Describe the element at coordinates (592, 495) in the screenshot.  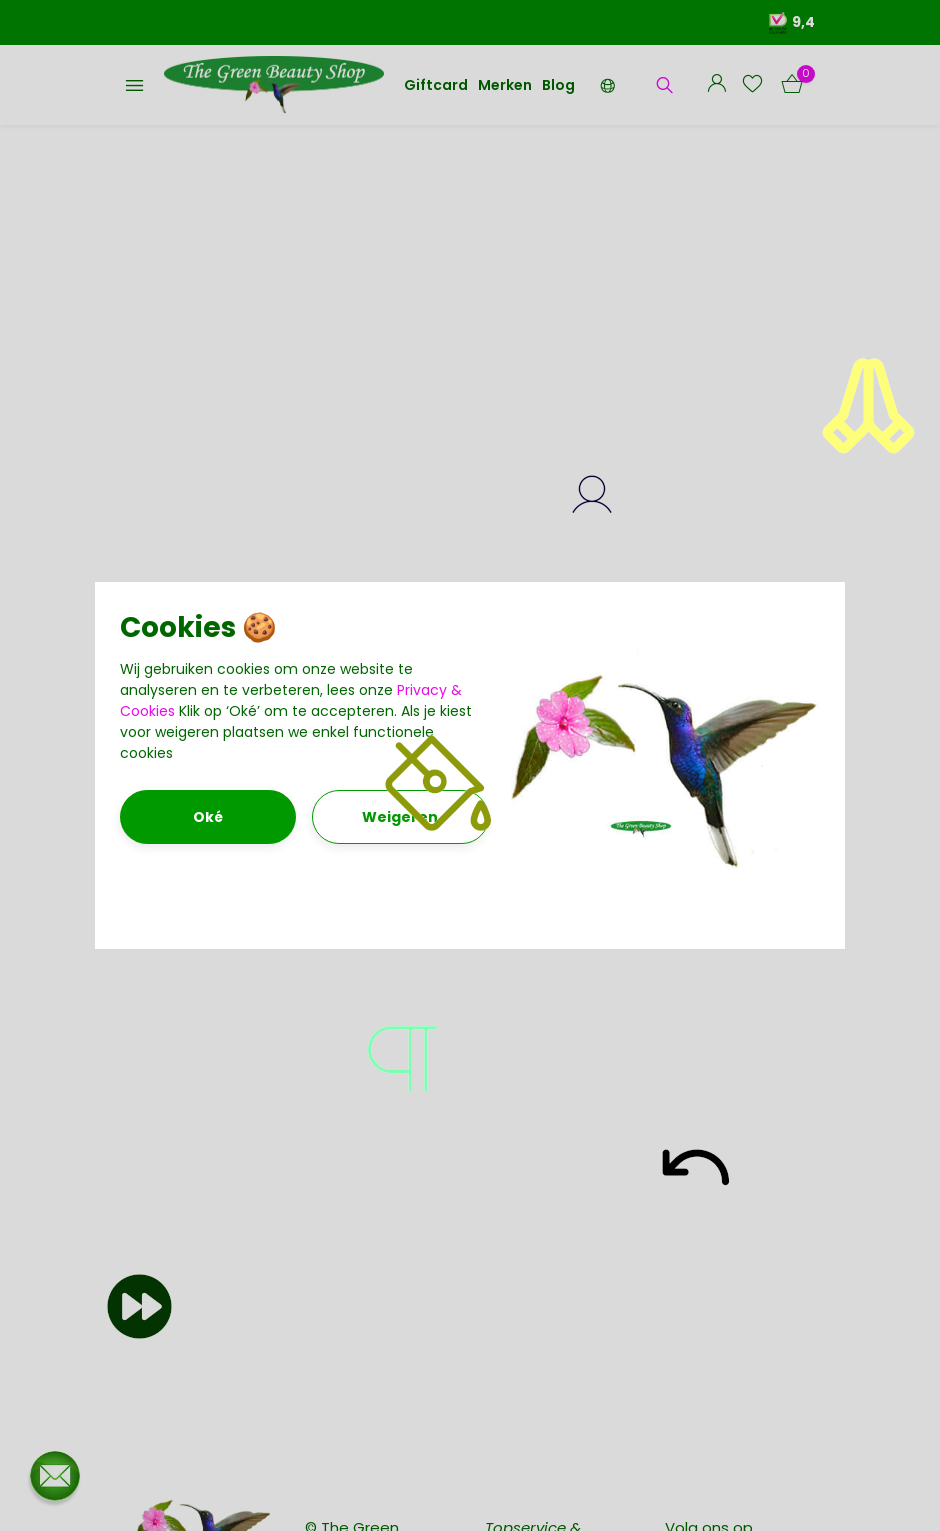
I see `view your profile` at that location.